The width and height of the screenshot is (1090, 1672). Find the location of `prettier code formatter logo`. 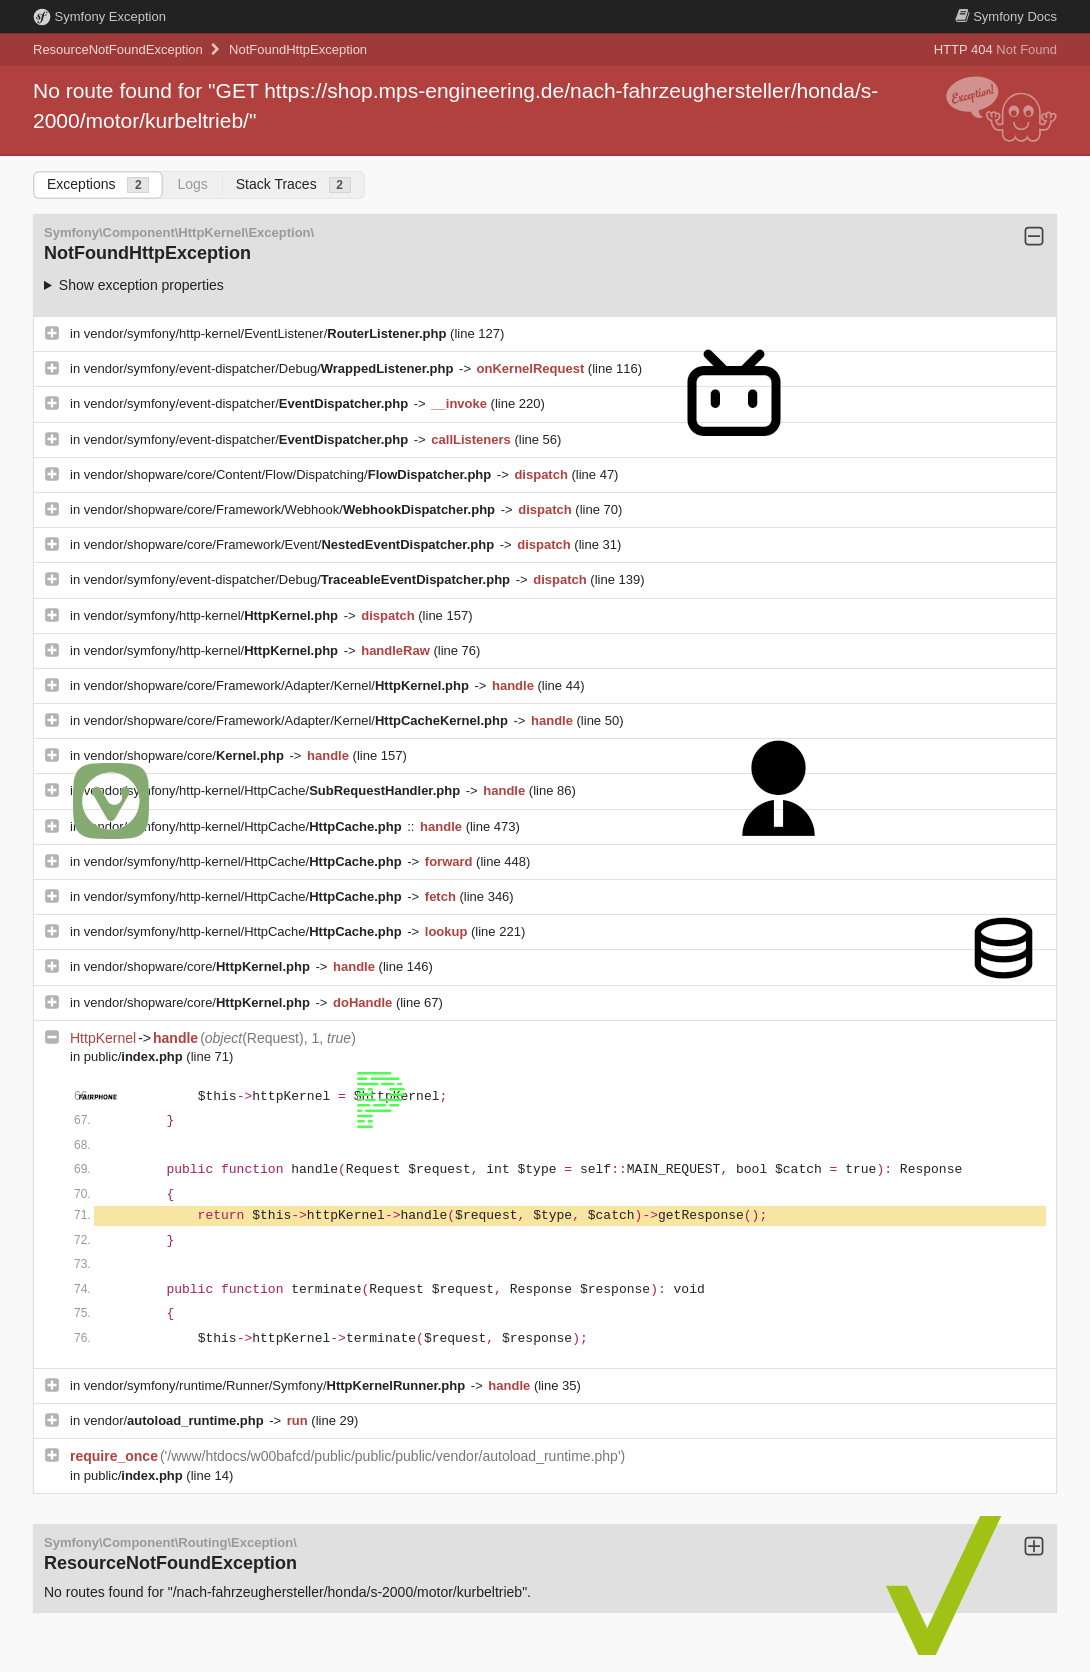

prettier code formatter logo is located at coordinates (381, 1100).